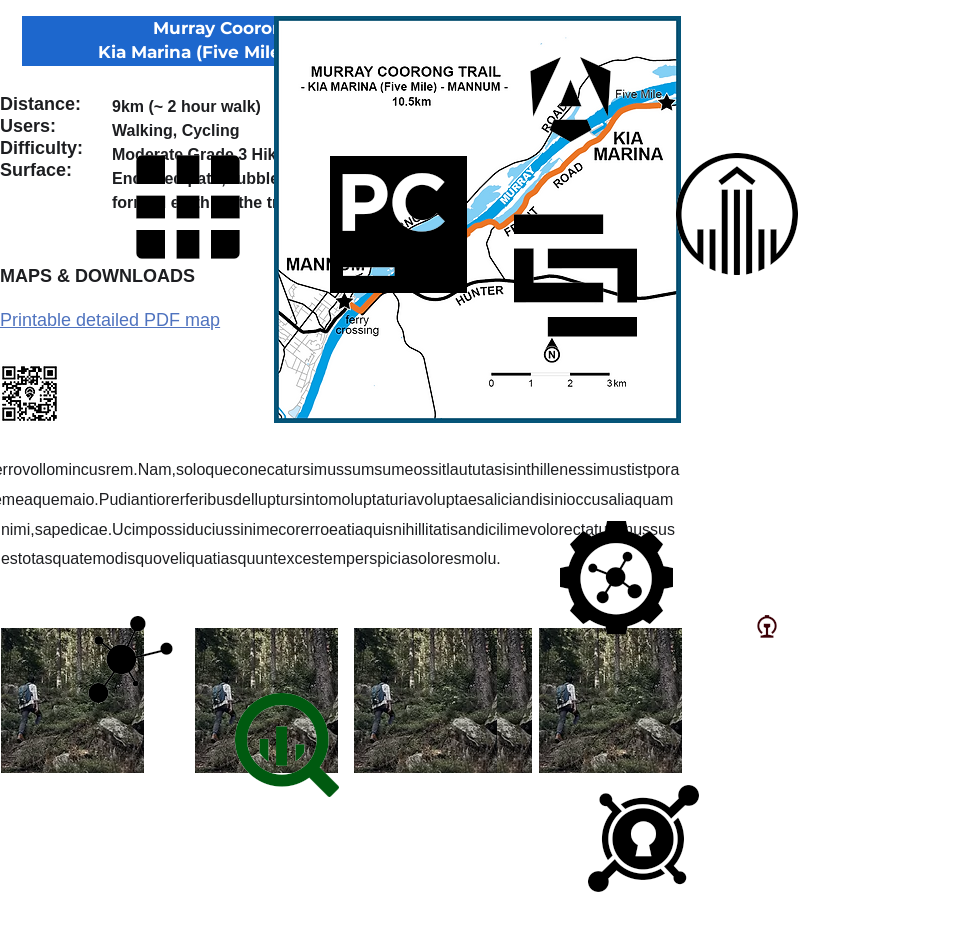 This screenshot has width=980, height=944. I want to click on open icinga monitoring dashboard, so click(130, 659).